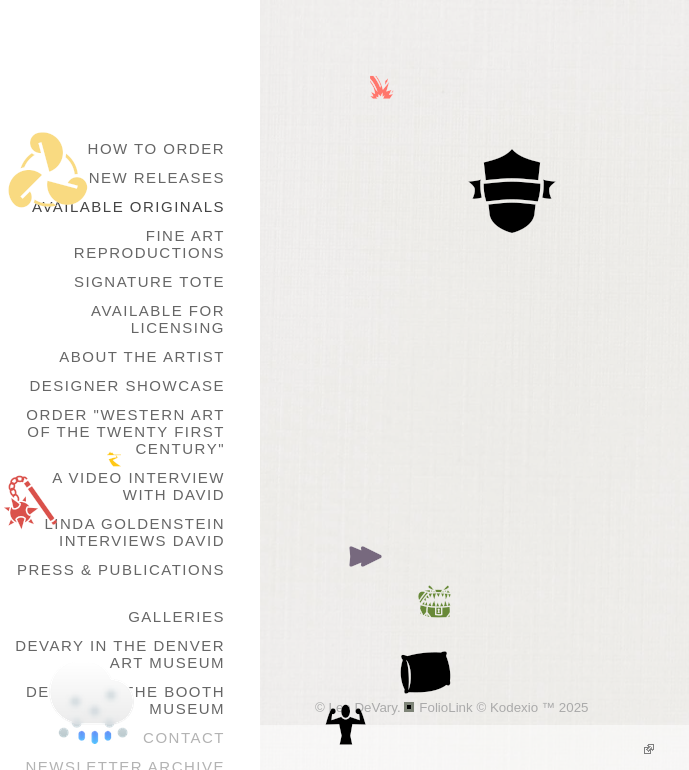 Image resolution: width=689 pixels, height=770 pixels. I want to click on indicates sleep mode or rest state, so click(425, 672).